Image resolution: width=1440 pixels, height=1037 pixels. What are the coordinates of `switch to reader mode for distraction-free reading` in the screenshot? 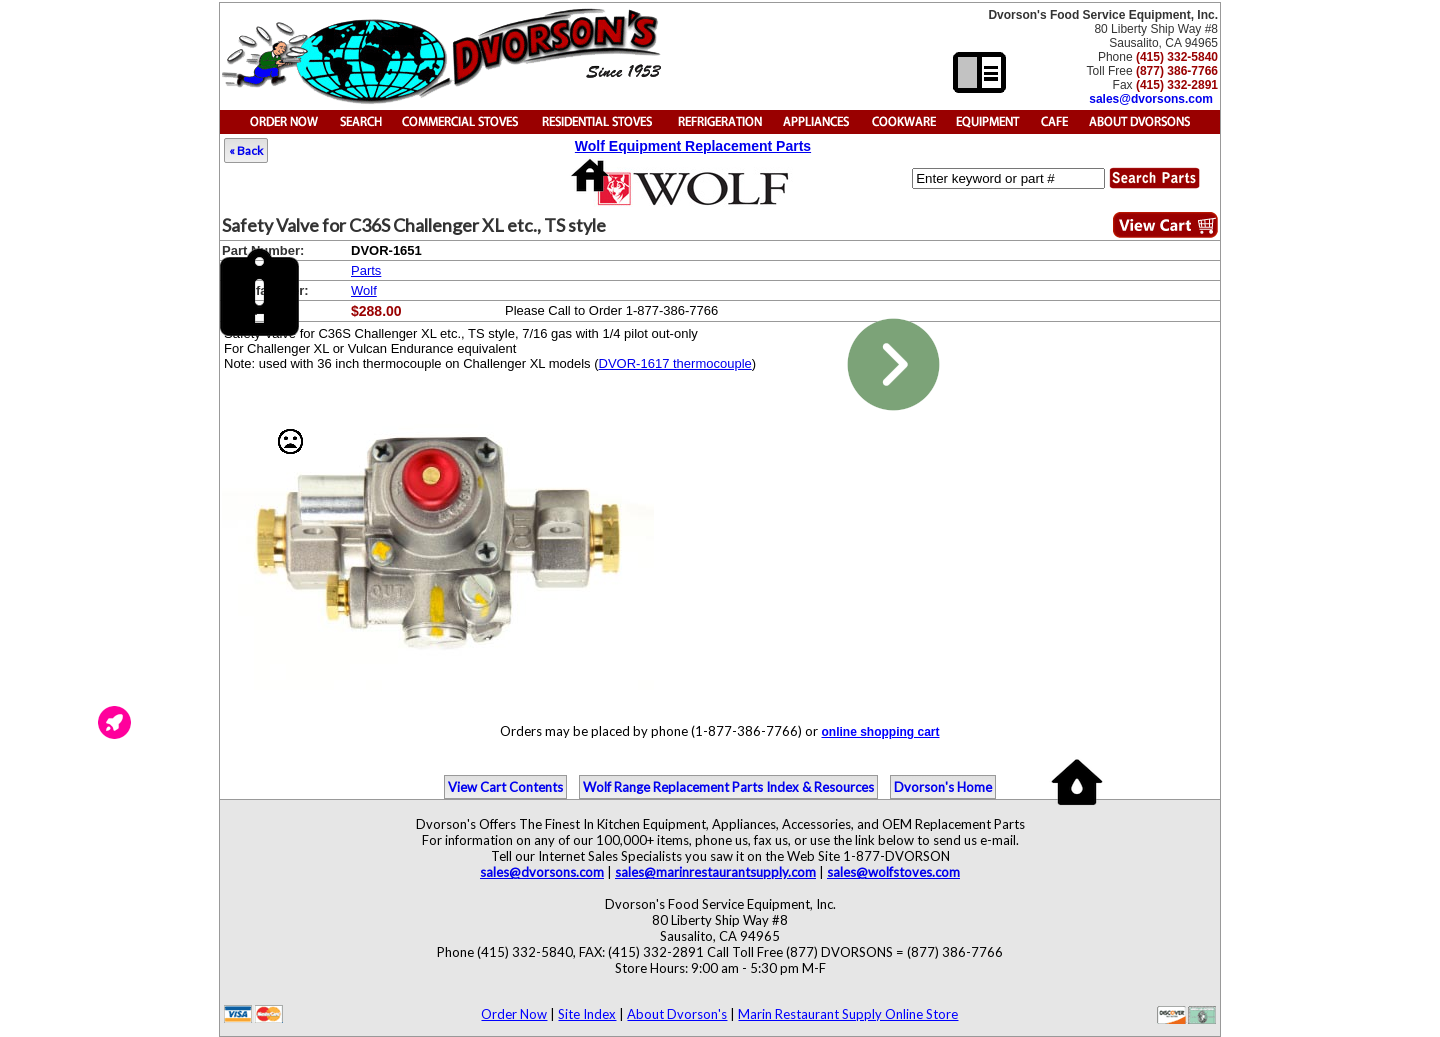 It's located at (979, 71).